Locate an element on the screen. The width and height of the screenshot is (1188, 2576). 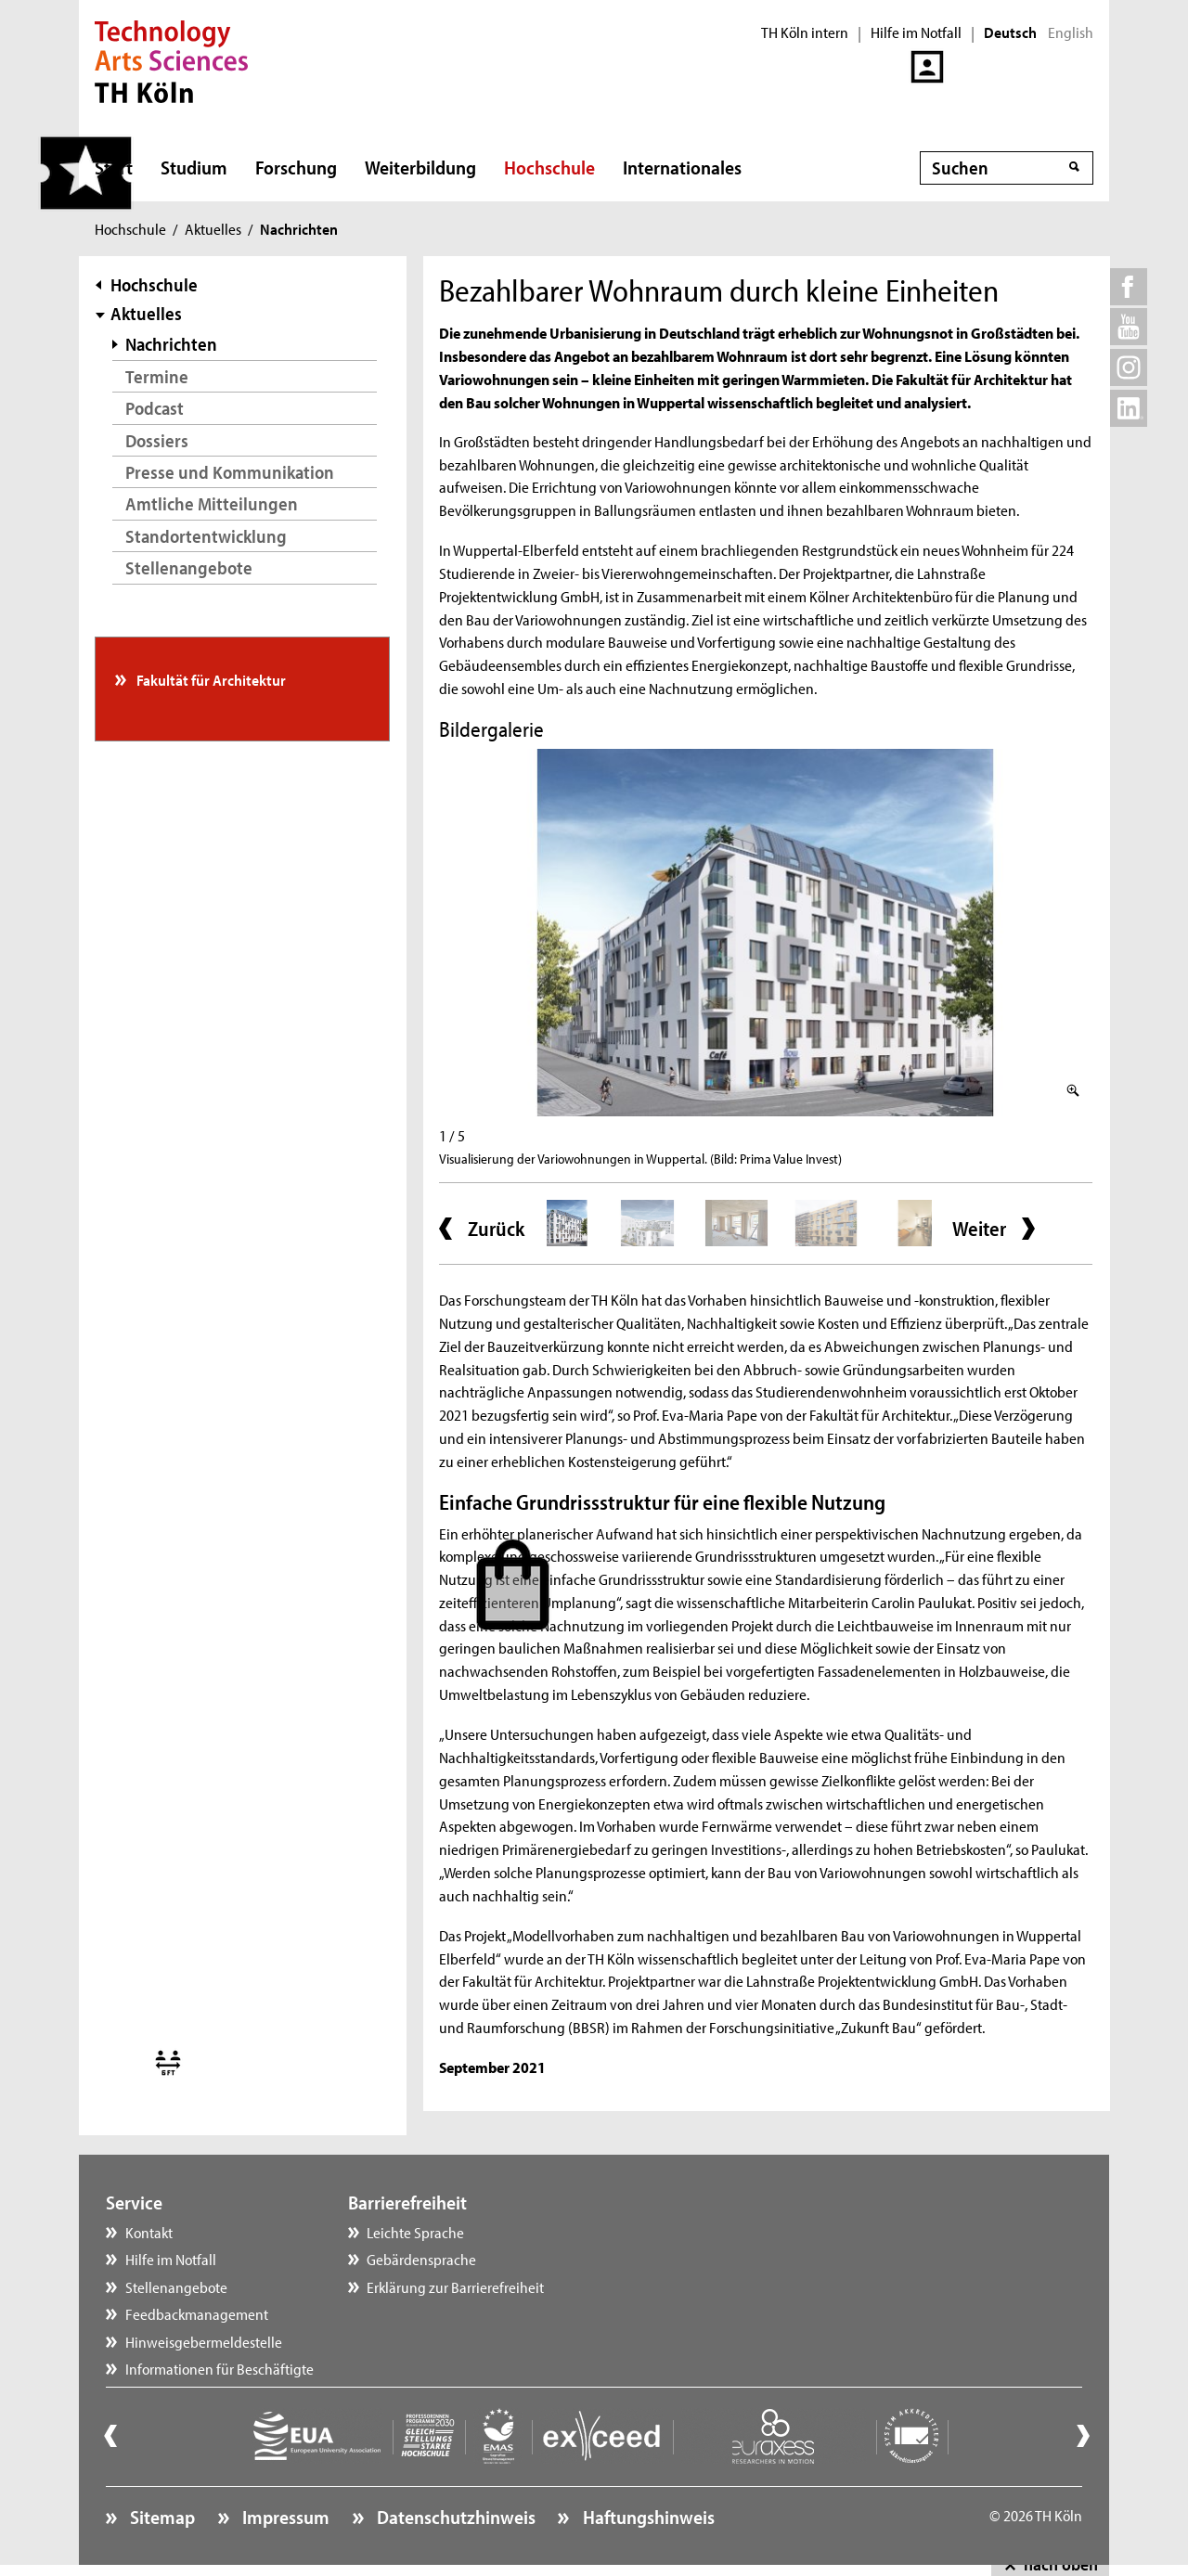
view local events or activities is located at coordinates (85, 173).